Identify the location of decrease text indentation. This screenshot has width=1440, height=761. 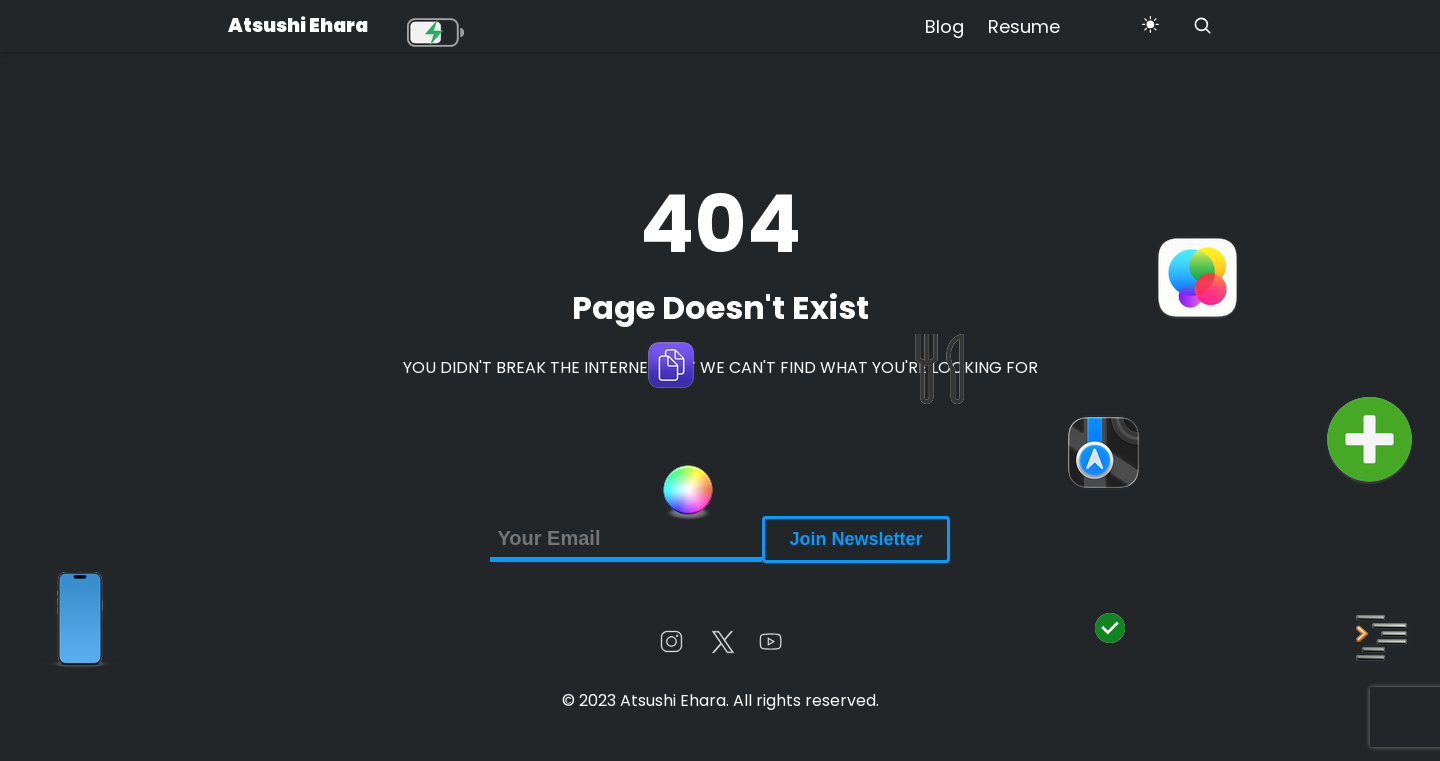
(1381, 639).